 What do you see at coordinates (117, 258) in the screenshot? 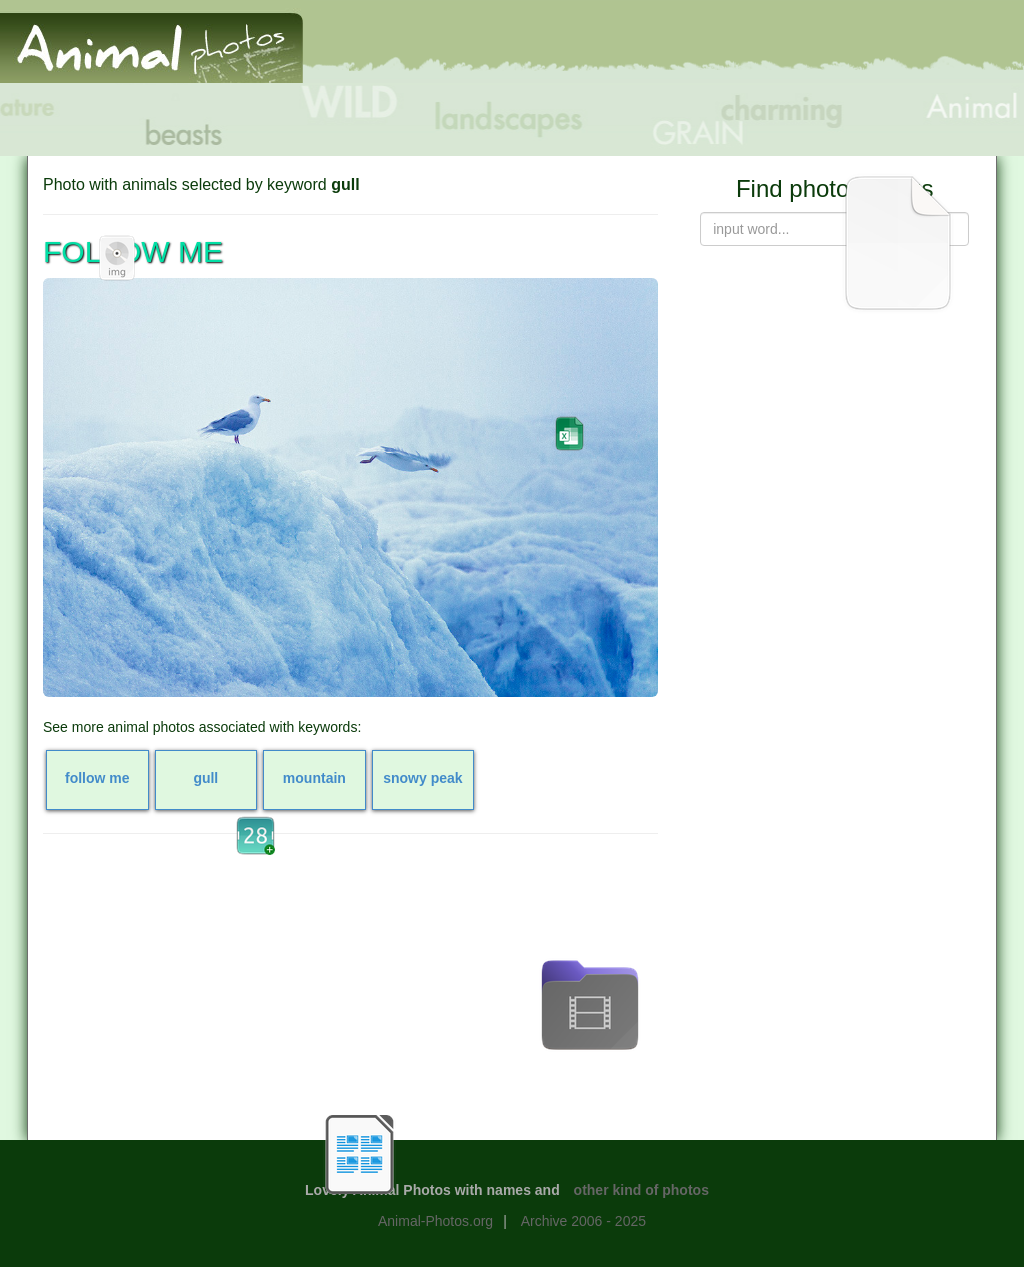
I see `raw disk image file type indicator` at bounding box center [117, 258].